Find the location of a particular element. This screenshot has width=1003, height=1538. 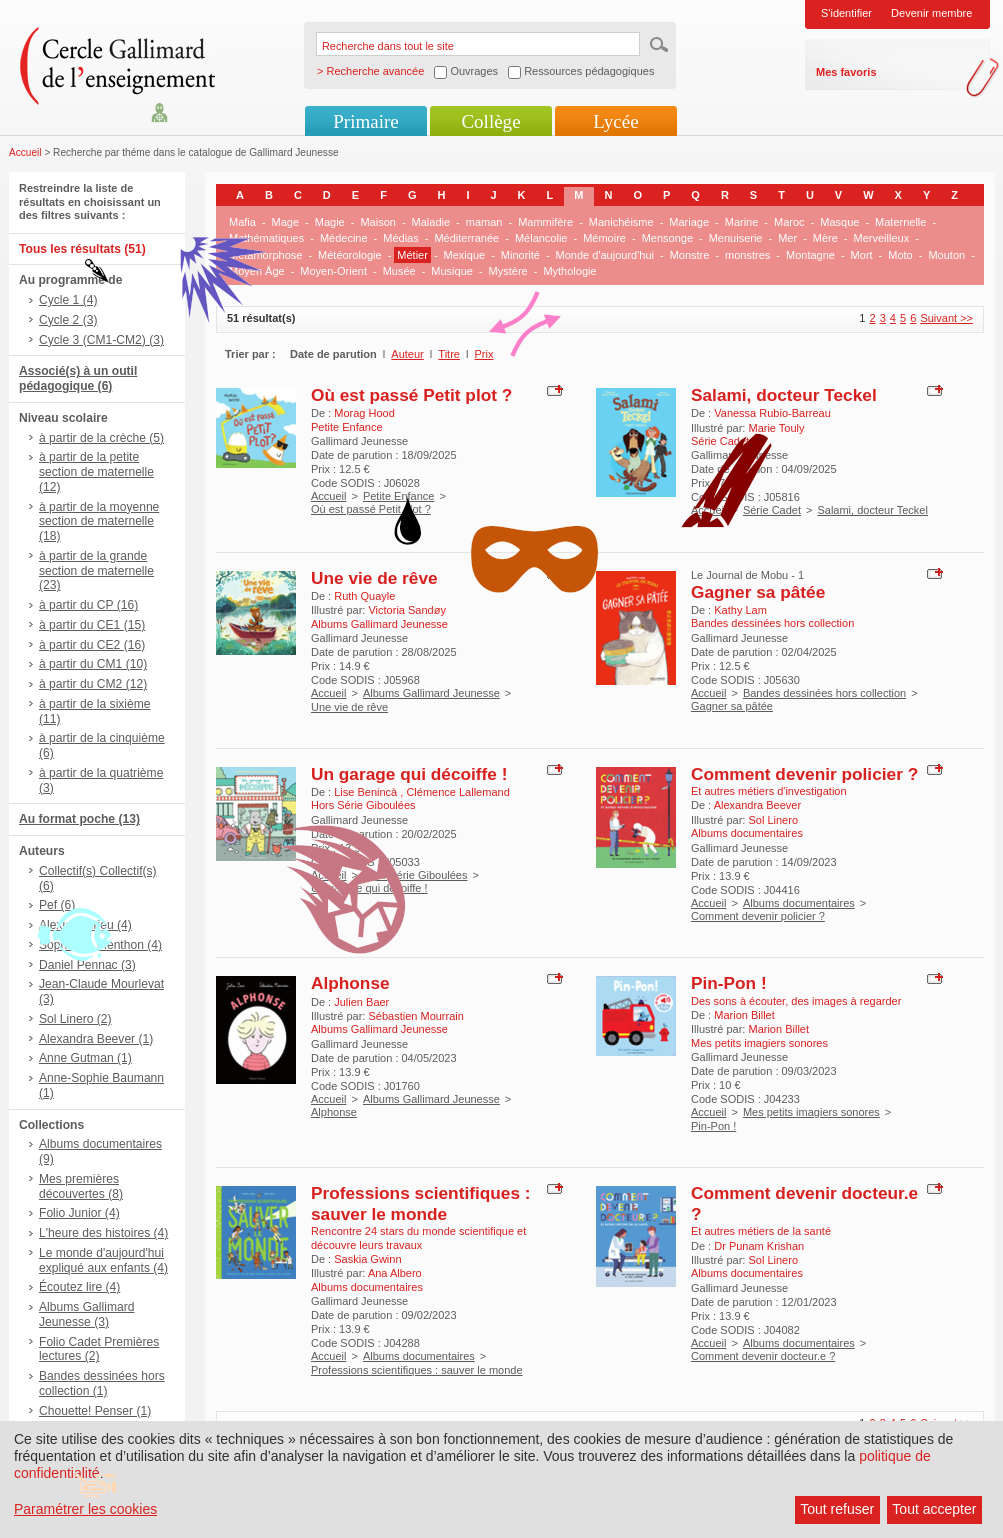

select throwing knife weapon is located at coordinates (97, 271).